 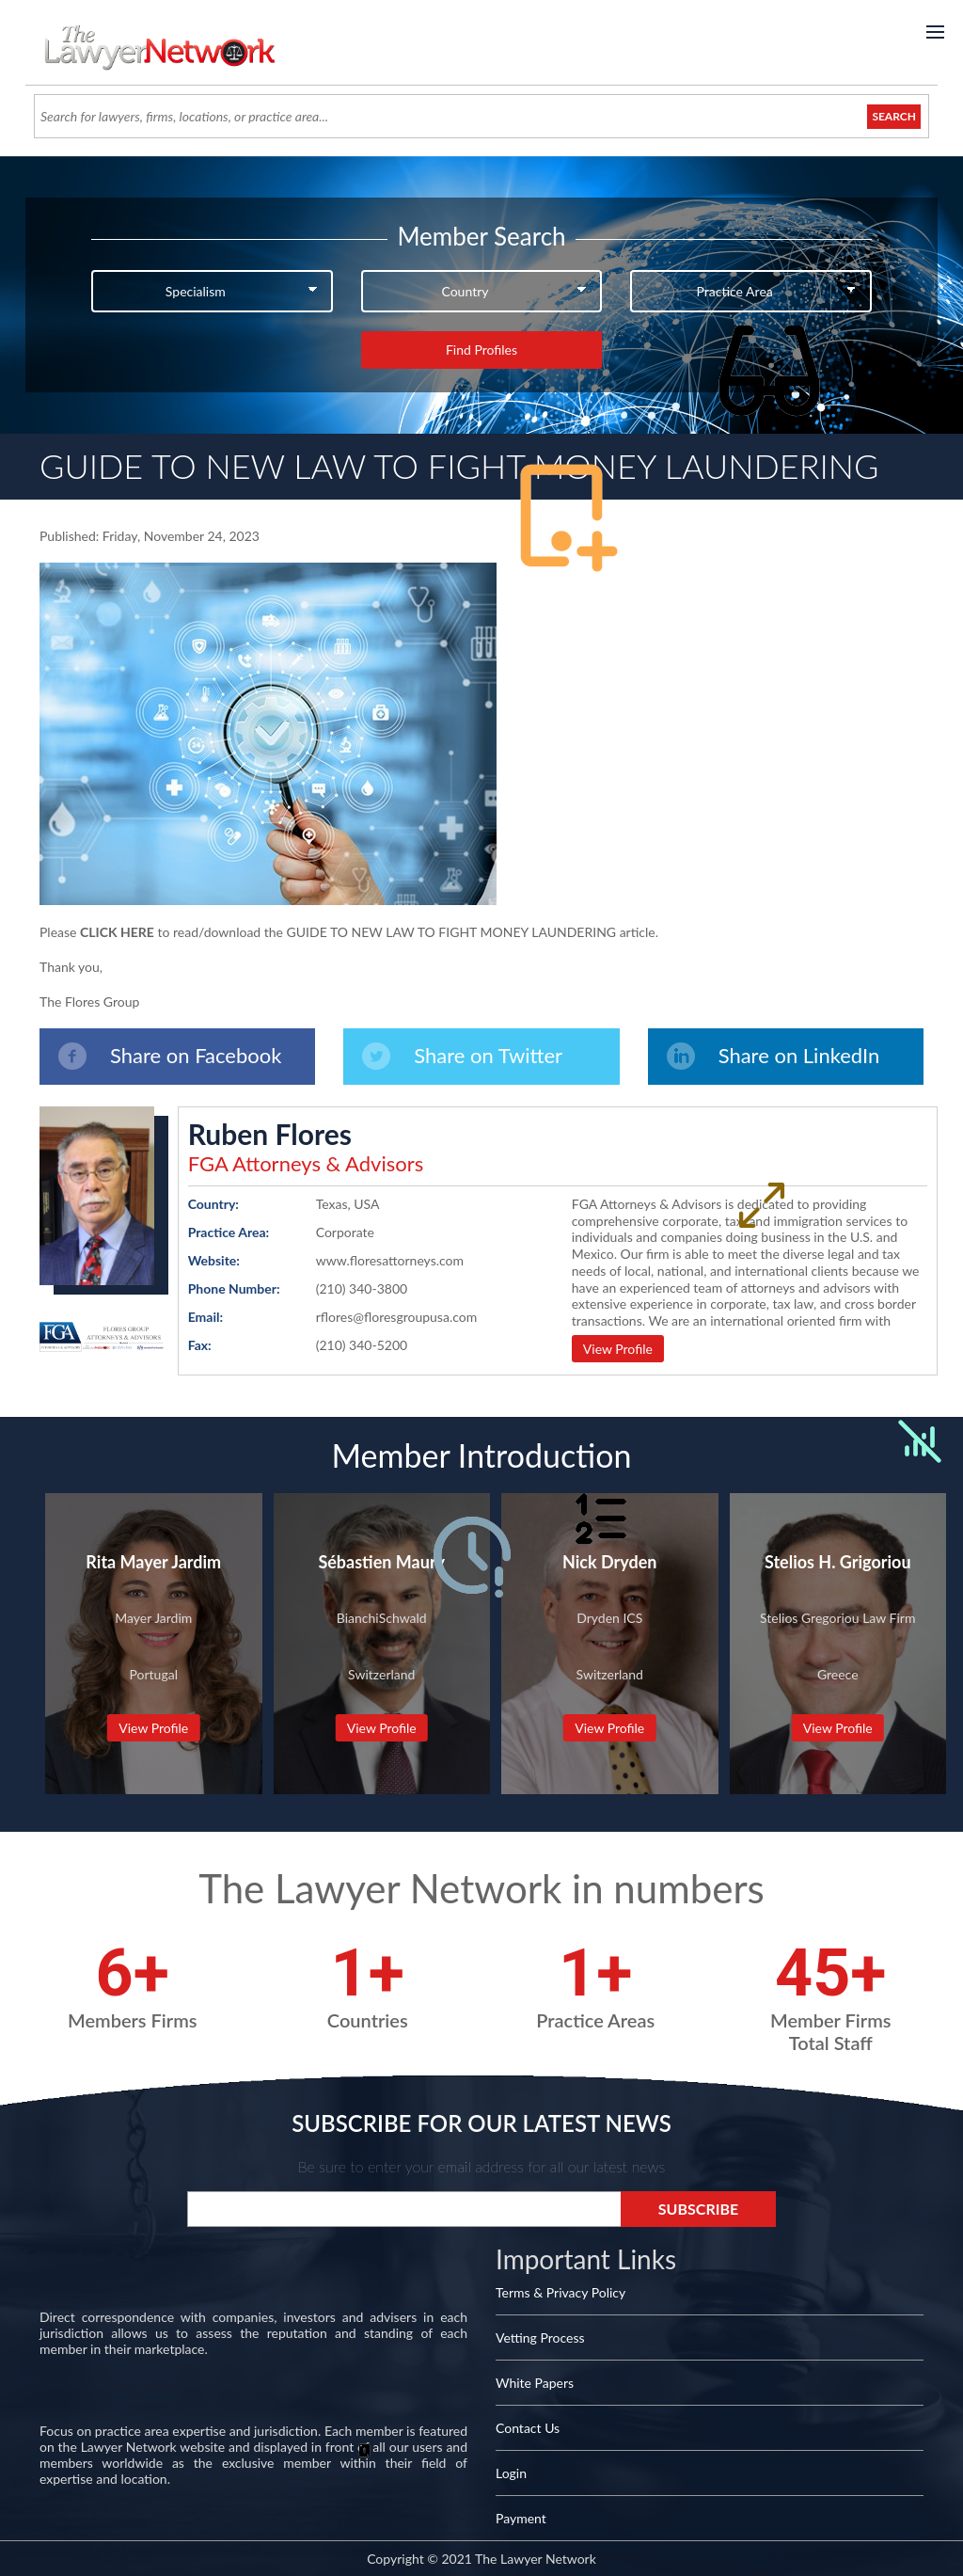 I want to click on add a new tablet device, so click(x=561, y=516).